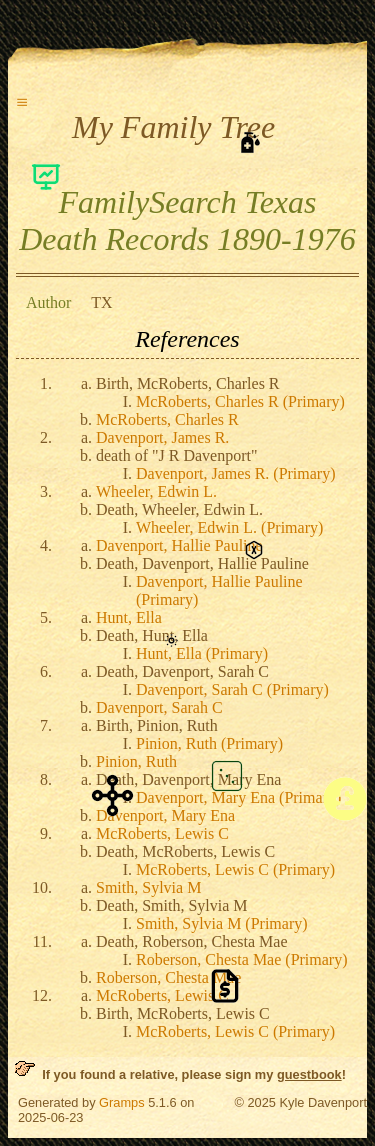 The height and width of the screenshot is (1146, 375). I want to click on view star network topology, so click(112, 795).